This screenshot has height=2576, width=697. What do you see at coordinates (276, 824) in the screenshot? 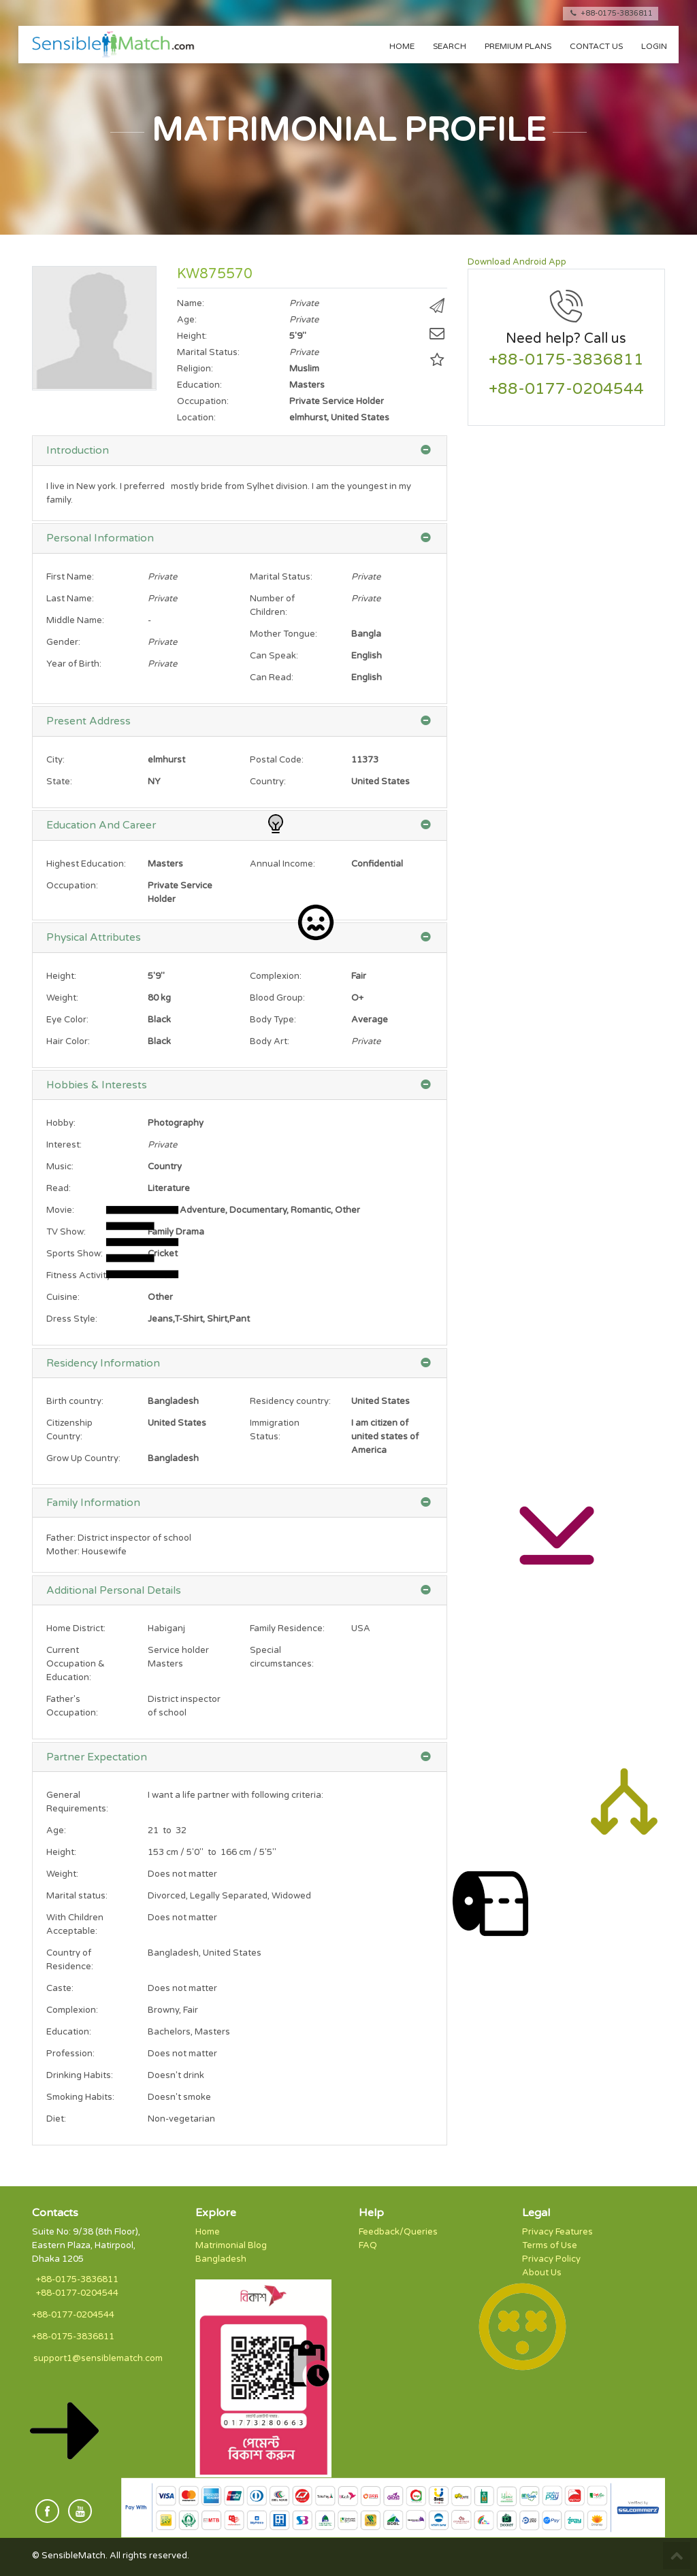
I see `toggle idea or inspiration mode` at bounding box center [276, 824].